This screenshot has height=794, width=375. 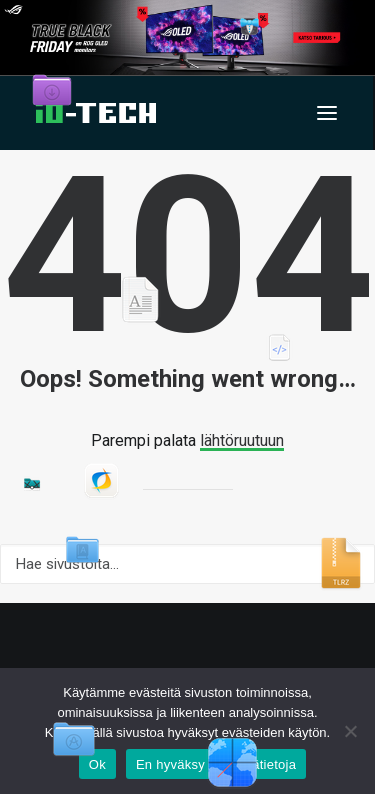 What do you see at coordinates (32, 485) in the screenshot?
I see `folder for pokémon net ball collection or related game assets` at bounding box center [32, 485].